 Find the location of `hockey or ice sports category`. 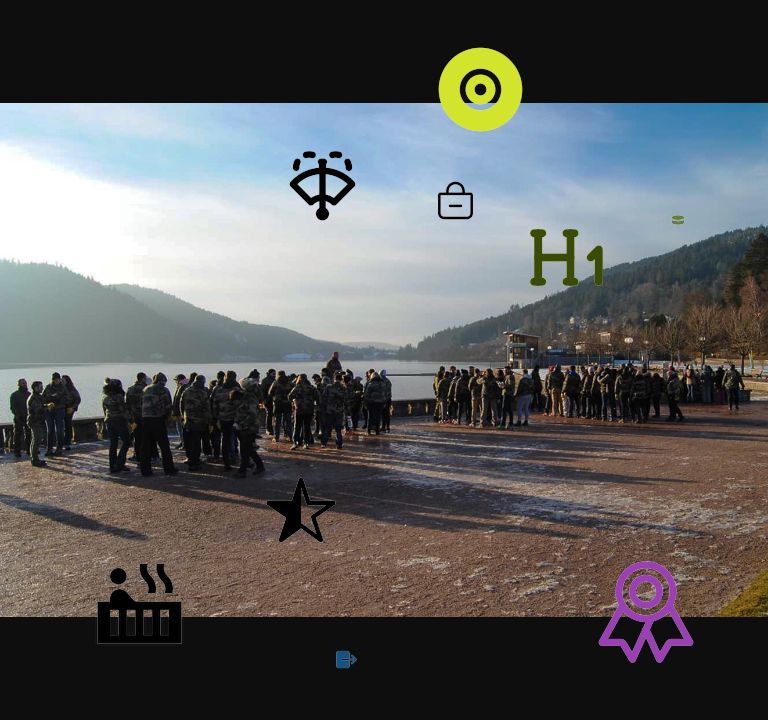

hockey or ice sports category is located at coordinates (678, 220).